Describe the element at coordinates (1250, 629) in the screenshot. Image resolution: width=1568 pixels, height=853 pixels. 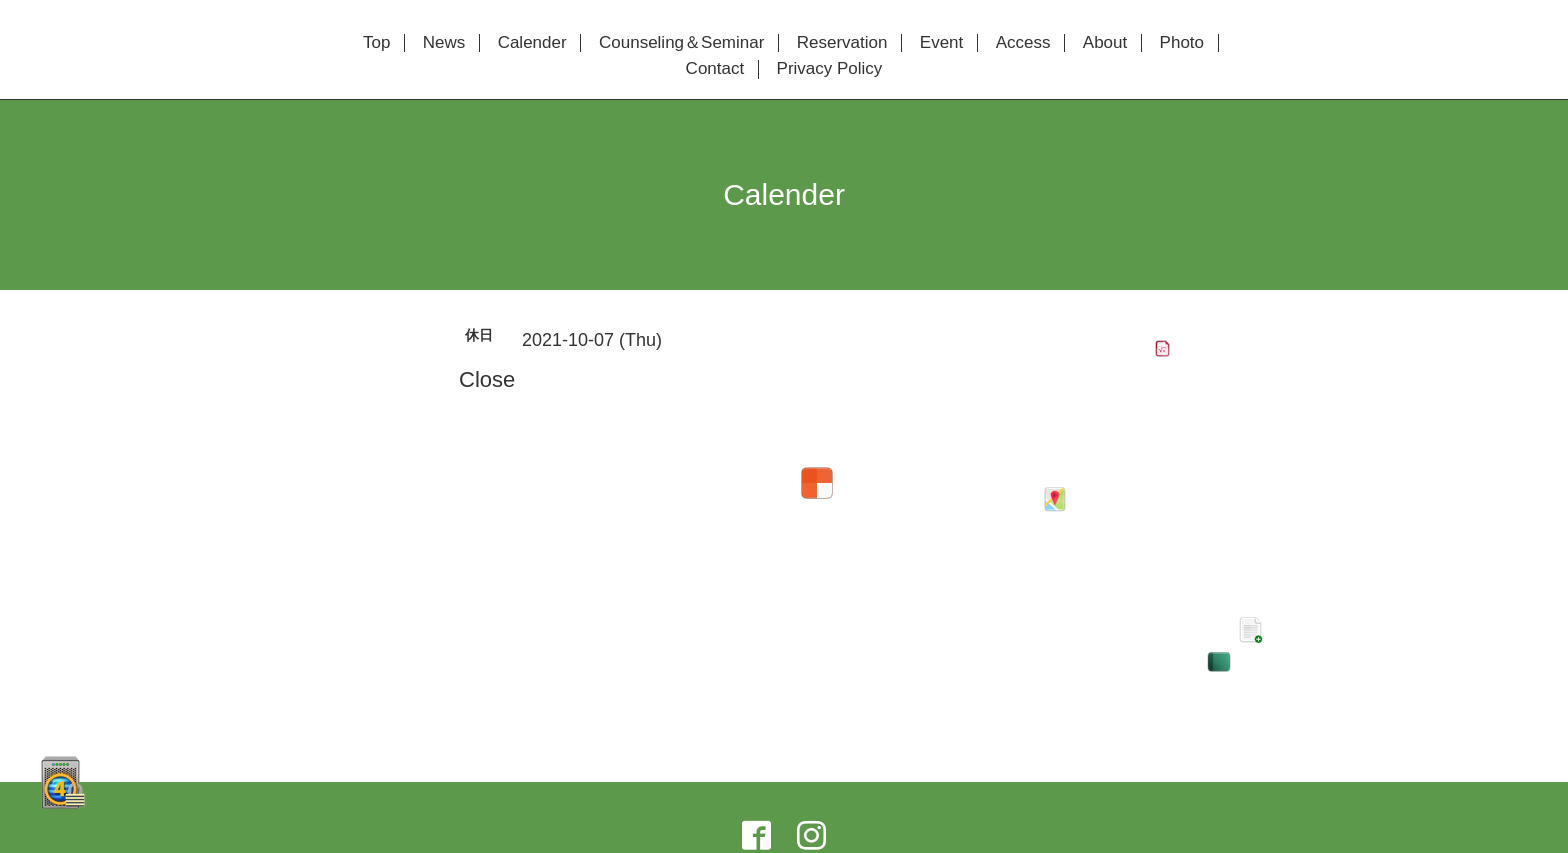
I see `create a new document` at that location.